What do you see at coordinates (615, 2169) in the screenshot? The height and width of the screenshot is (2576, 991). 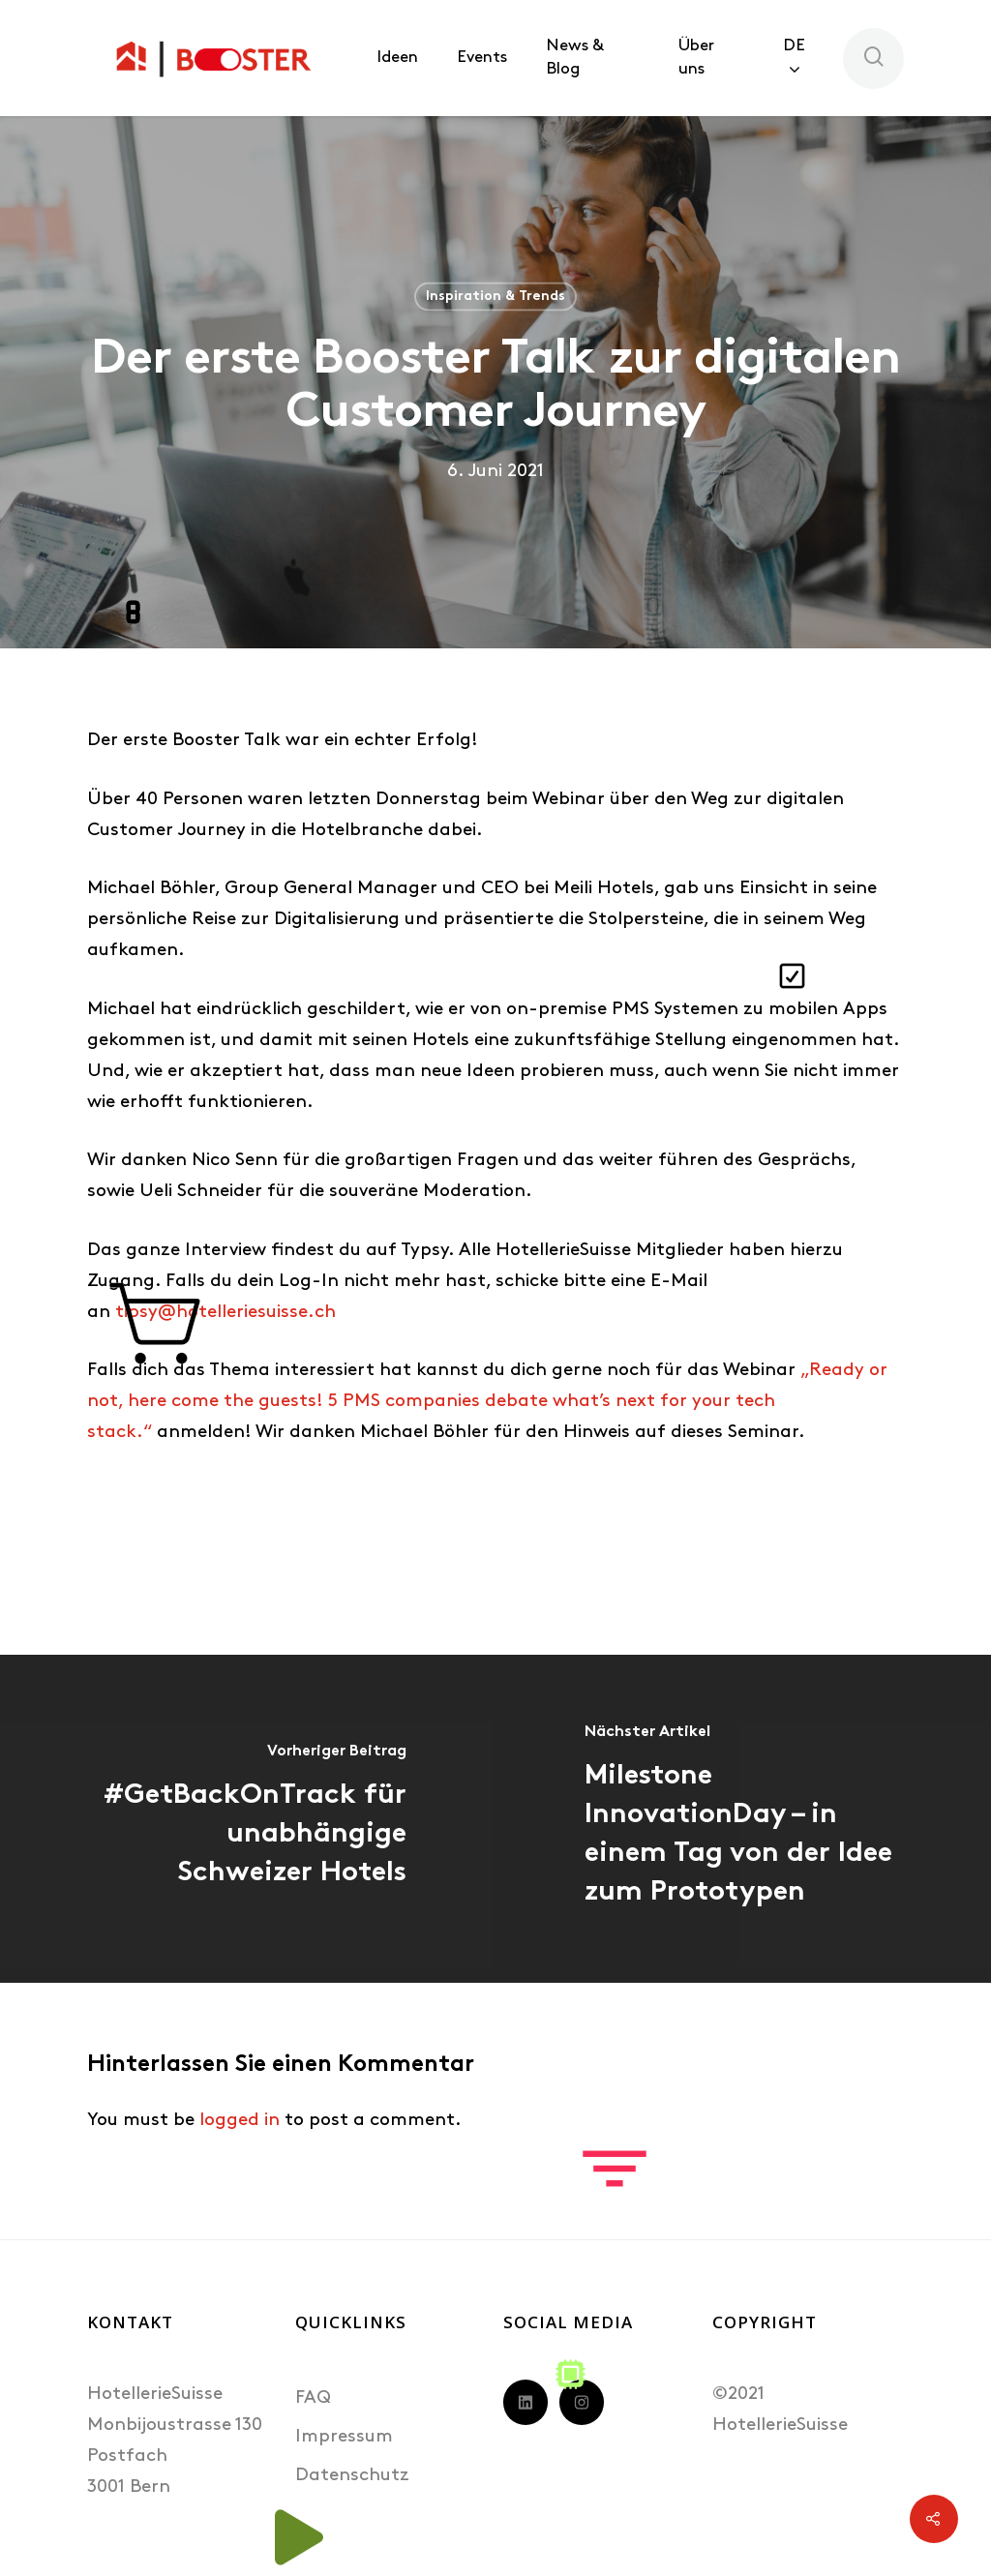 I see `filter list or search results` at bounding box center [615, 2169].